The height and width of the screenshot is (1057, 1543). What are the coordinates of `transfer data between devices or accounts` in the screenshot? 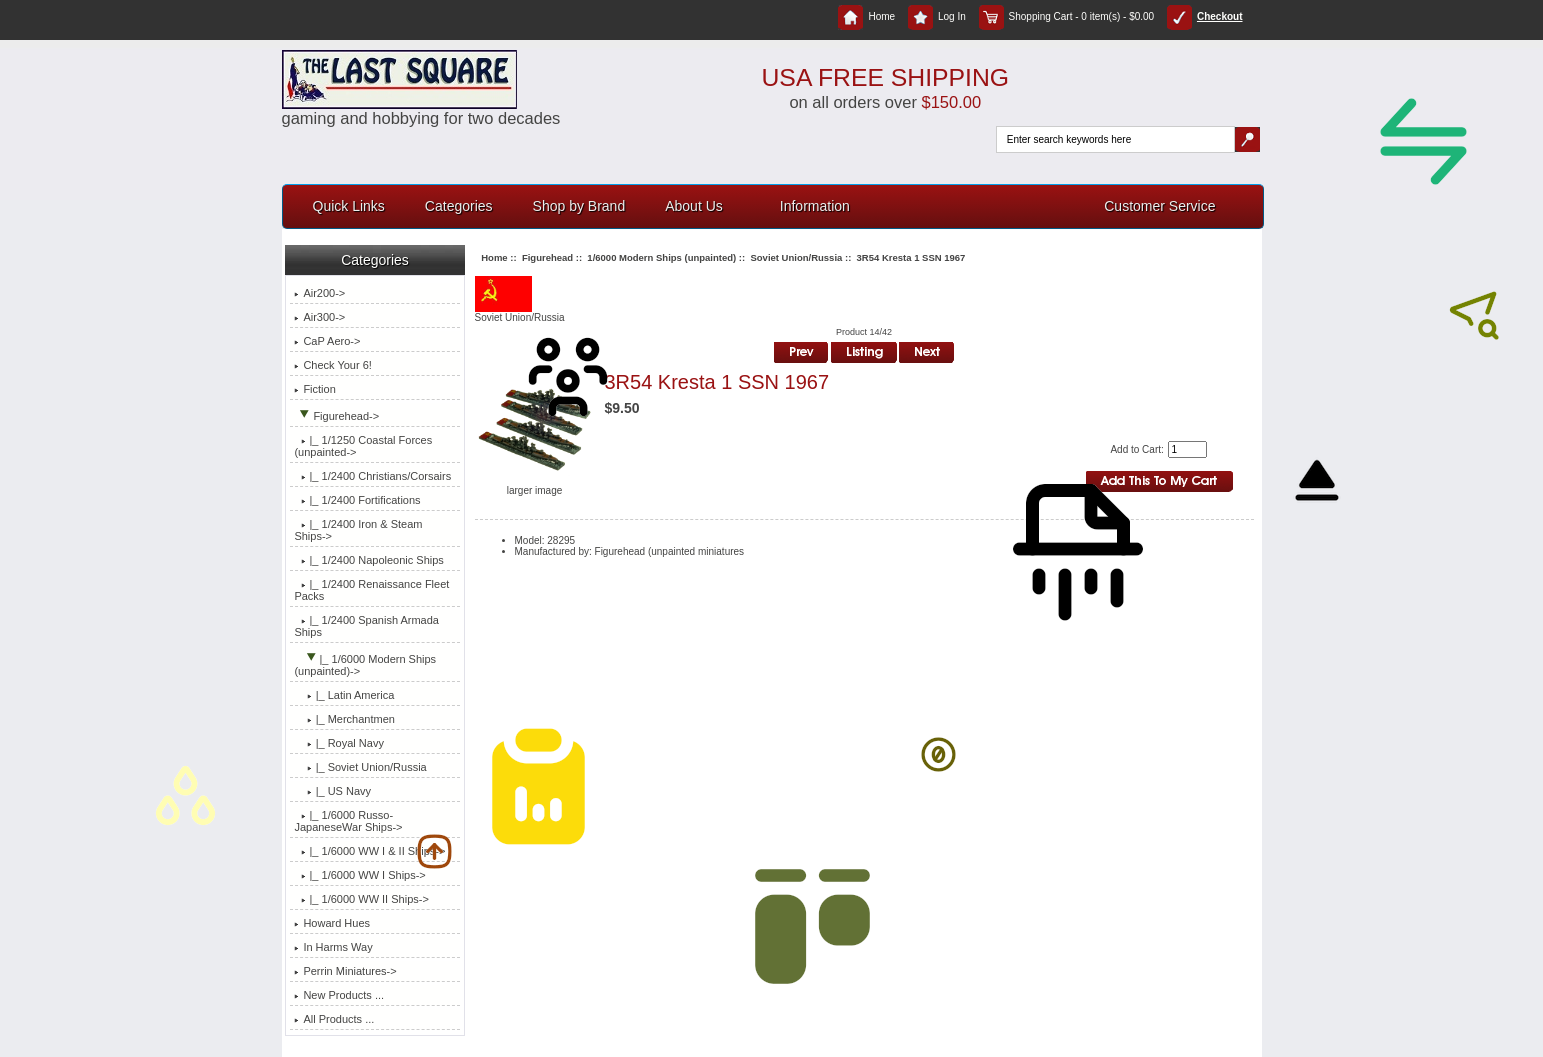 It's located at (1423, 141).